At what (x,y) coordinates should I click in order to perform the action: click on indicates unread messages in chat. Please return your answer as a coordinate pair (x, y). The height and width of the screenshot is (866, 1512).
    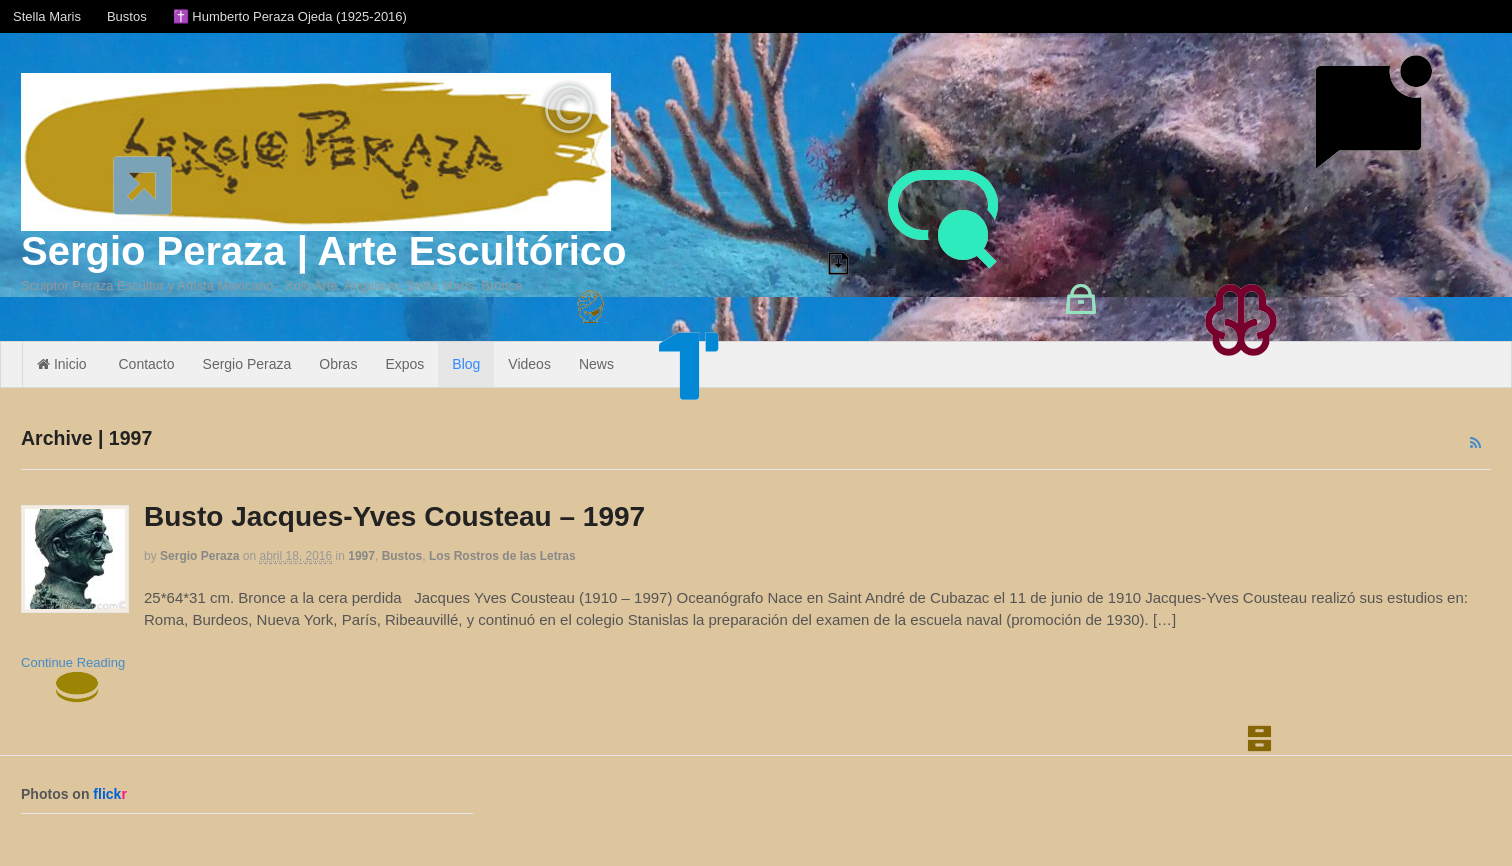
    Looking at the image, I should click on (1368, 113).